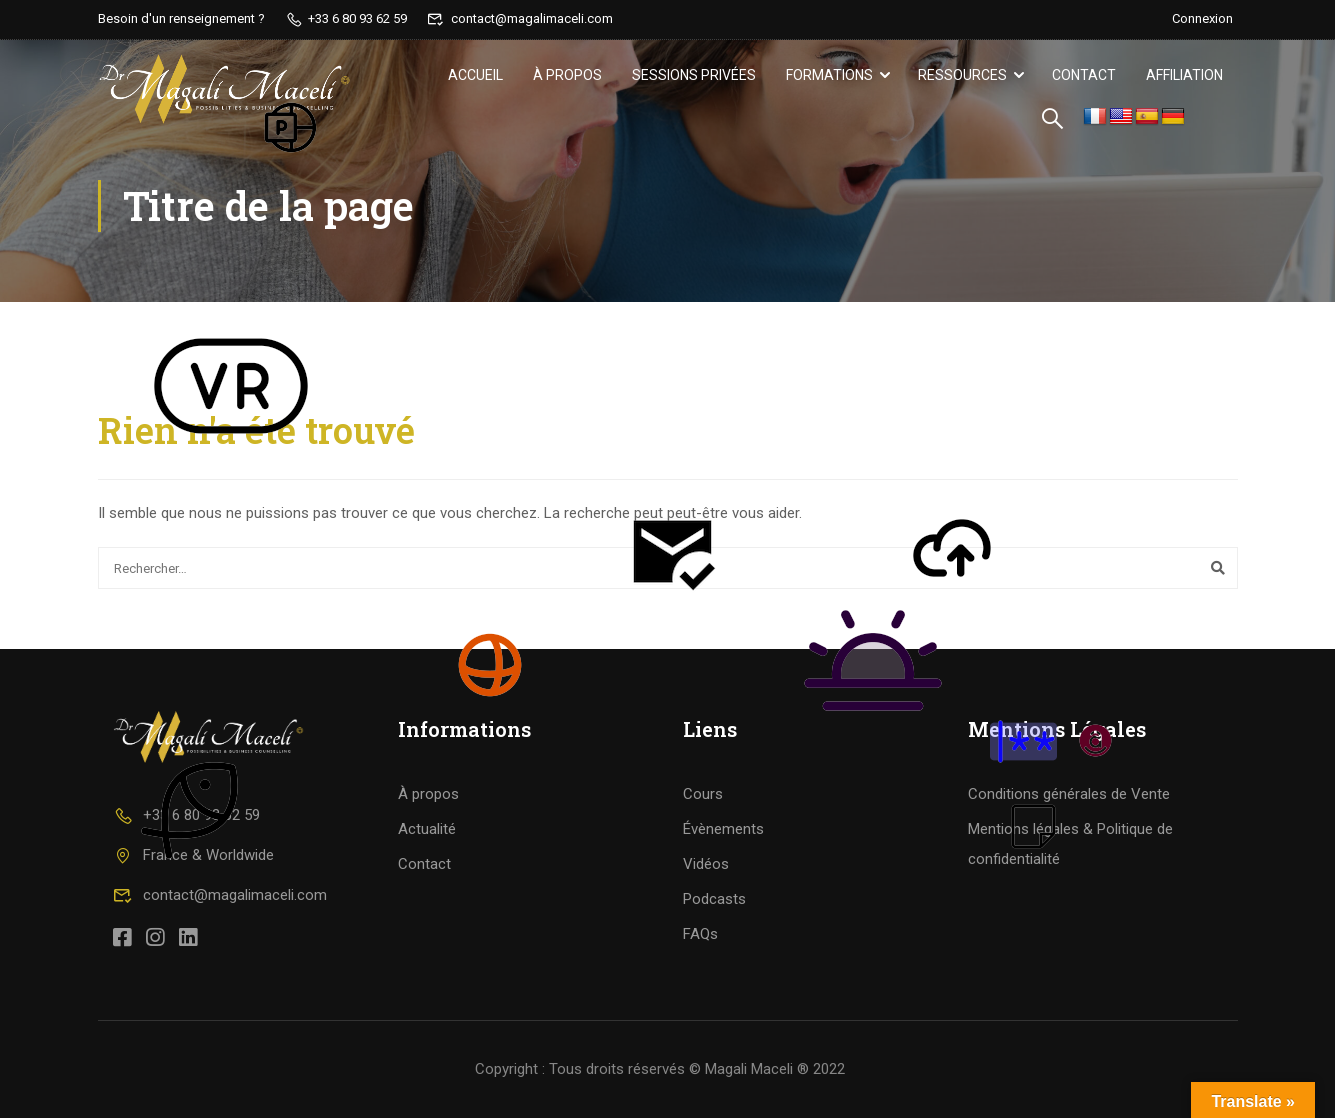 The width and height of the screenshot is (1335, 1118). What do you see at coordinates (1023, 741) in the screenshot?
I see `enter or manage your password` at bounding box center [1023, 741].